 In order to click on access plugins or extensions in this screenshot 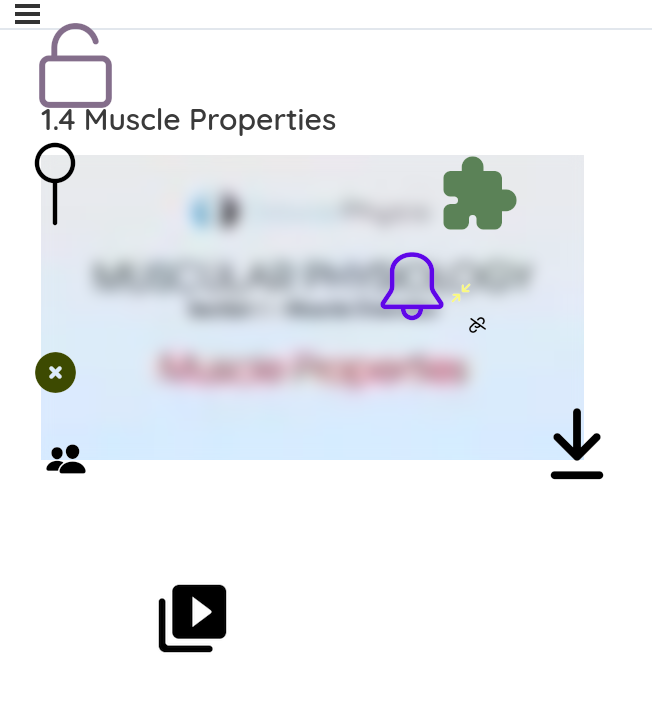, I will do `click(480, 193)`.